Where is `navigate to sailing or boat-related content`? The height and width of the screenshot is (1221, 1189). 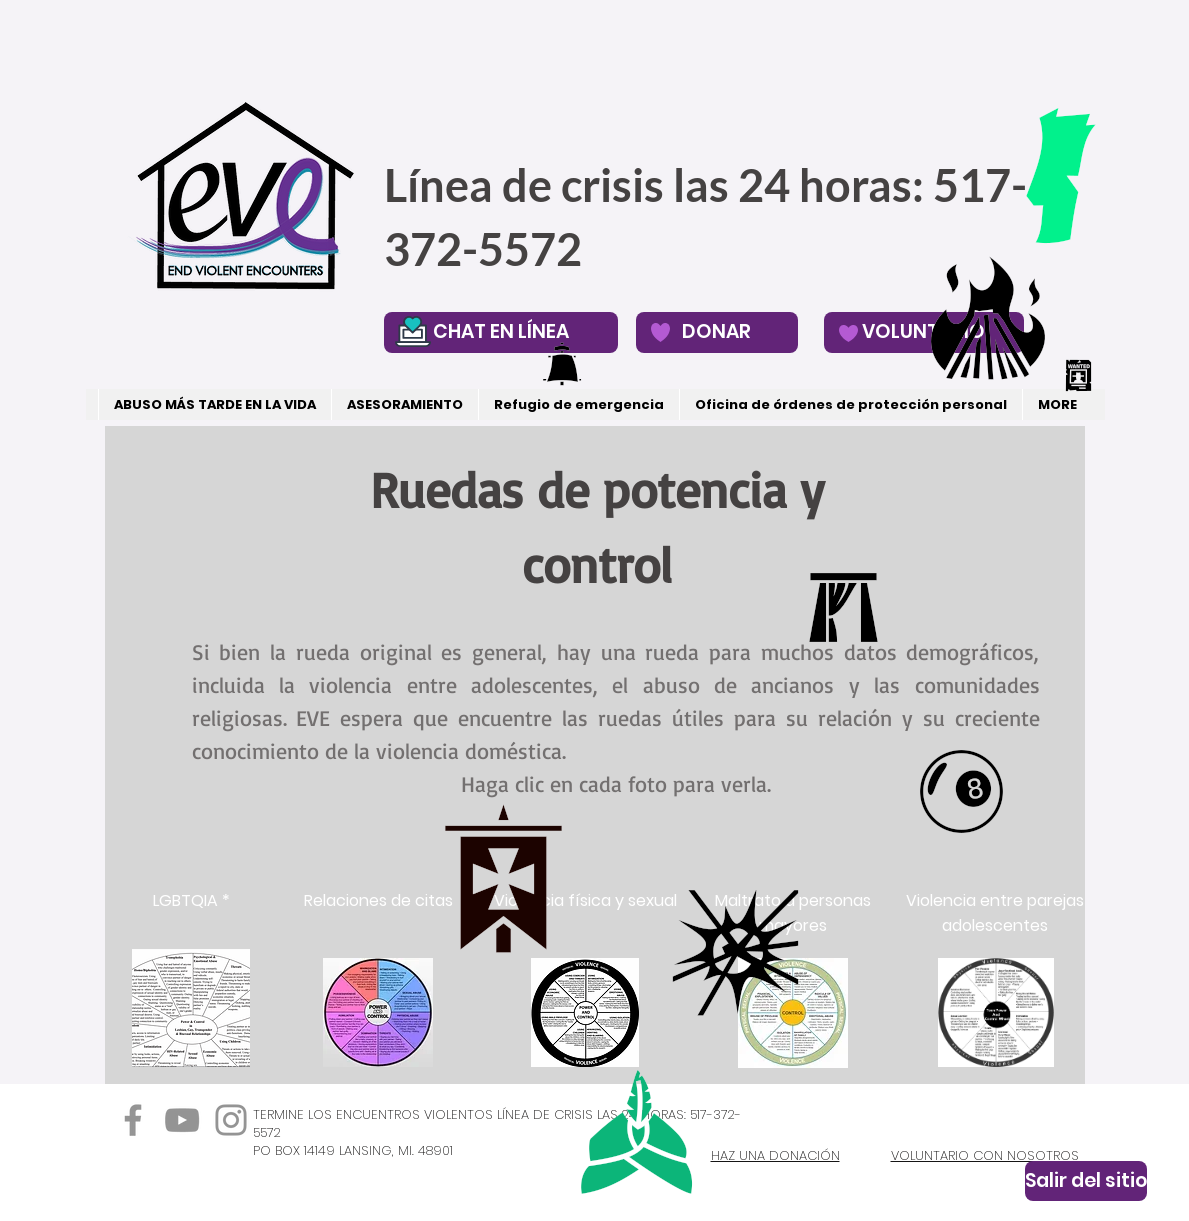
navigate to sailing or boat-related content is located at coordinates (562, 364).